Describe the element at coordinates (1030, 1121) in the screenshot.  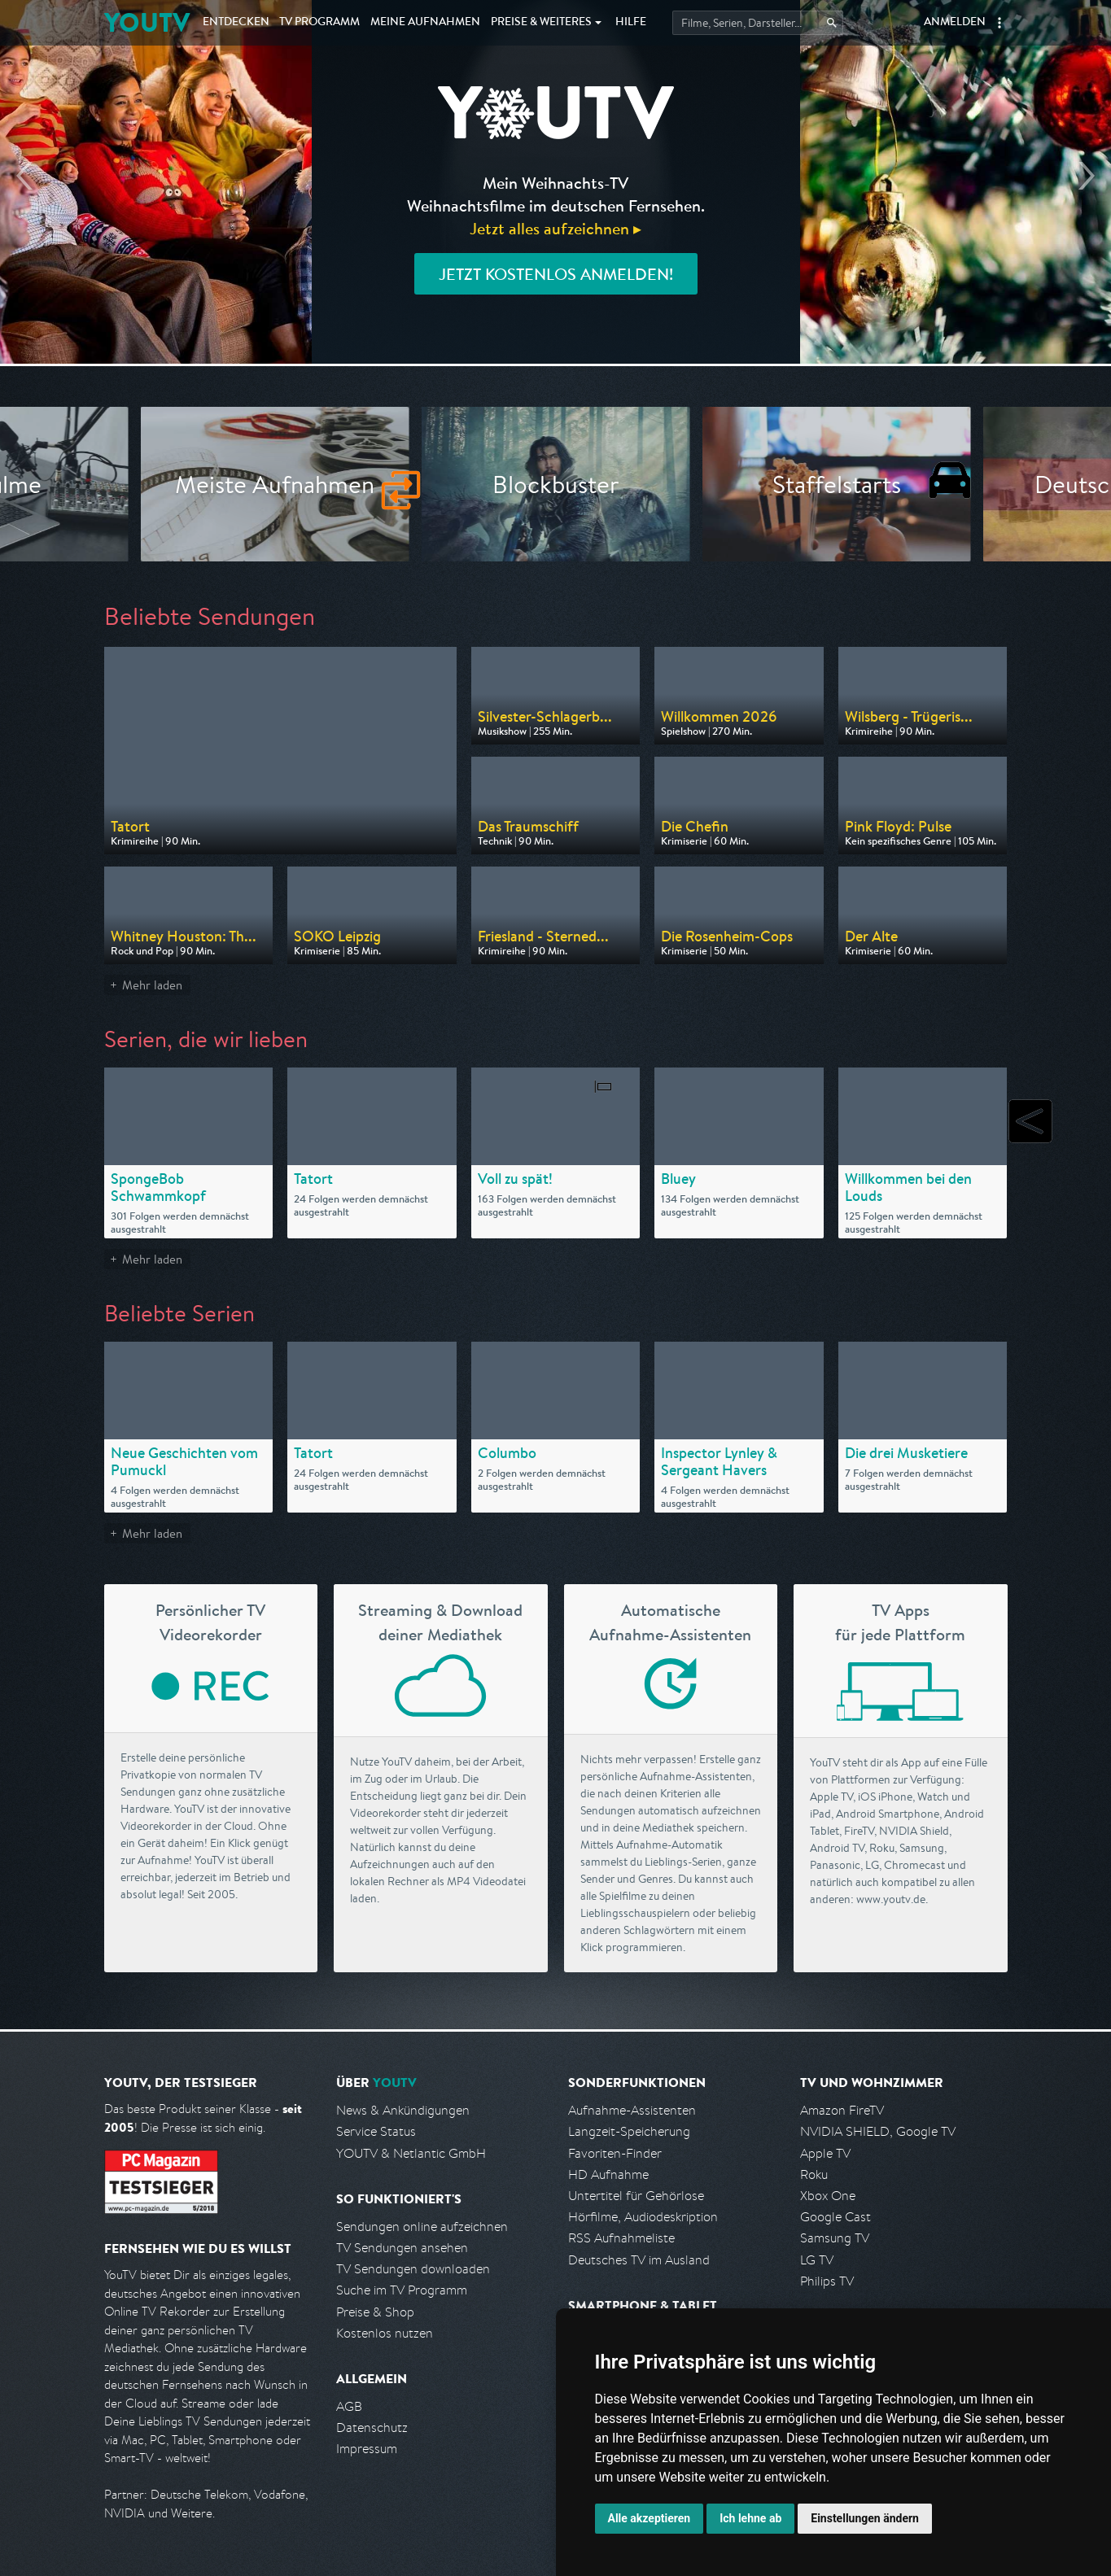
I see `navigate to previous item or page` at that location.